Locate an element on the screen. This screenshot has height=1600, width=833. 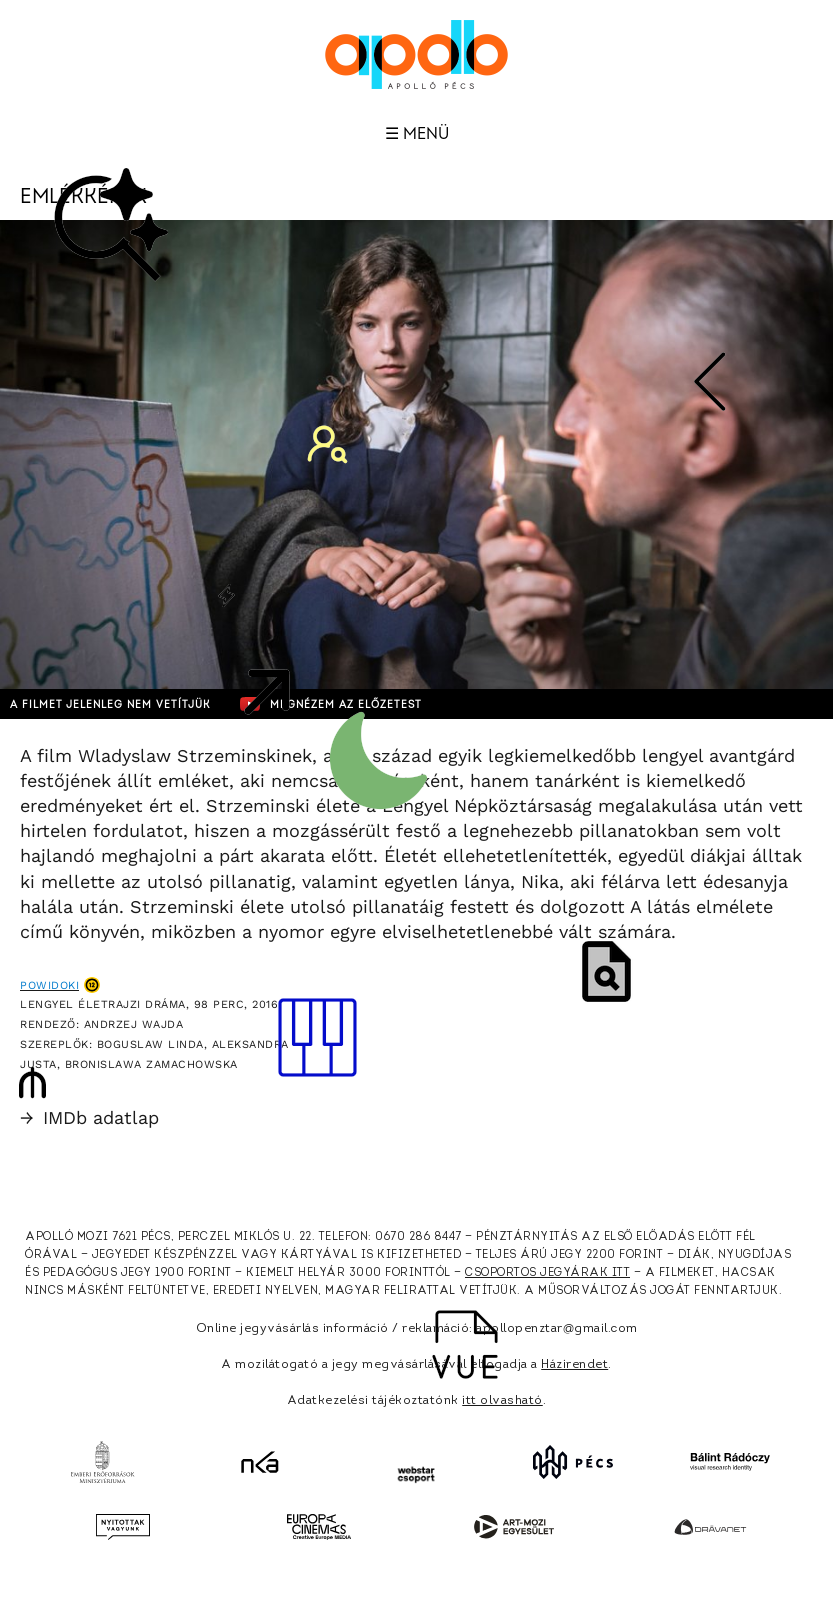
search within a document is located at coordinates (606, 971).